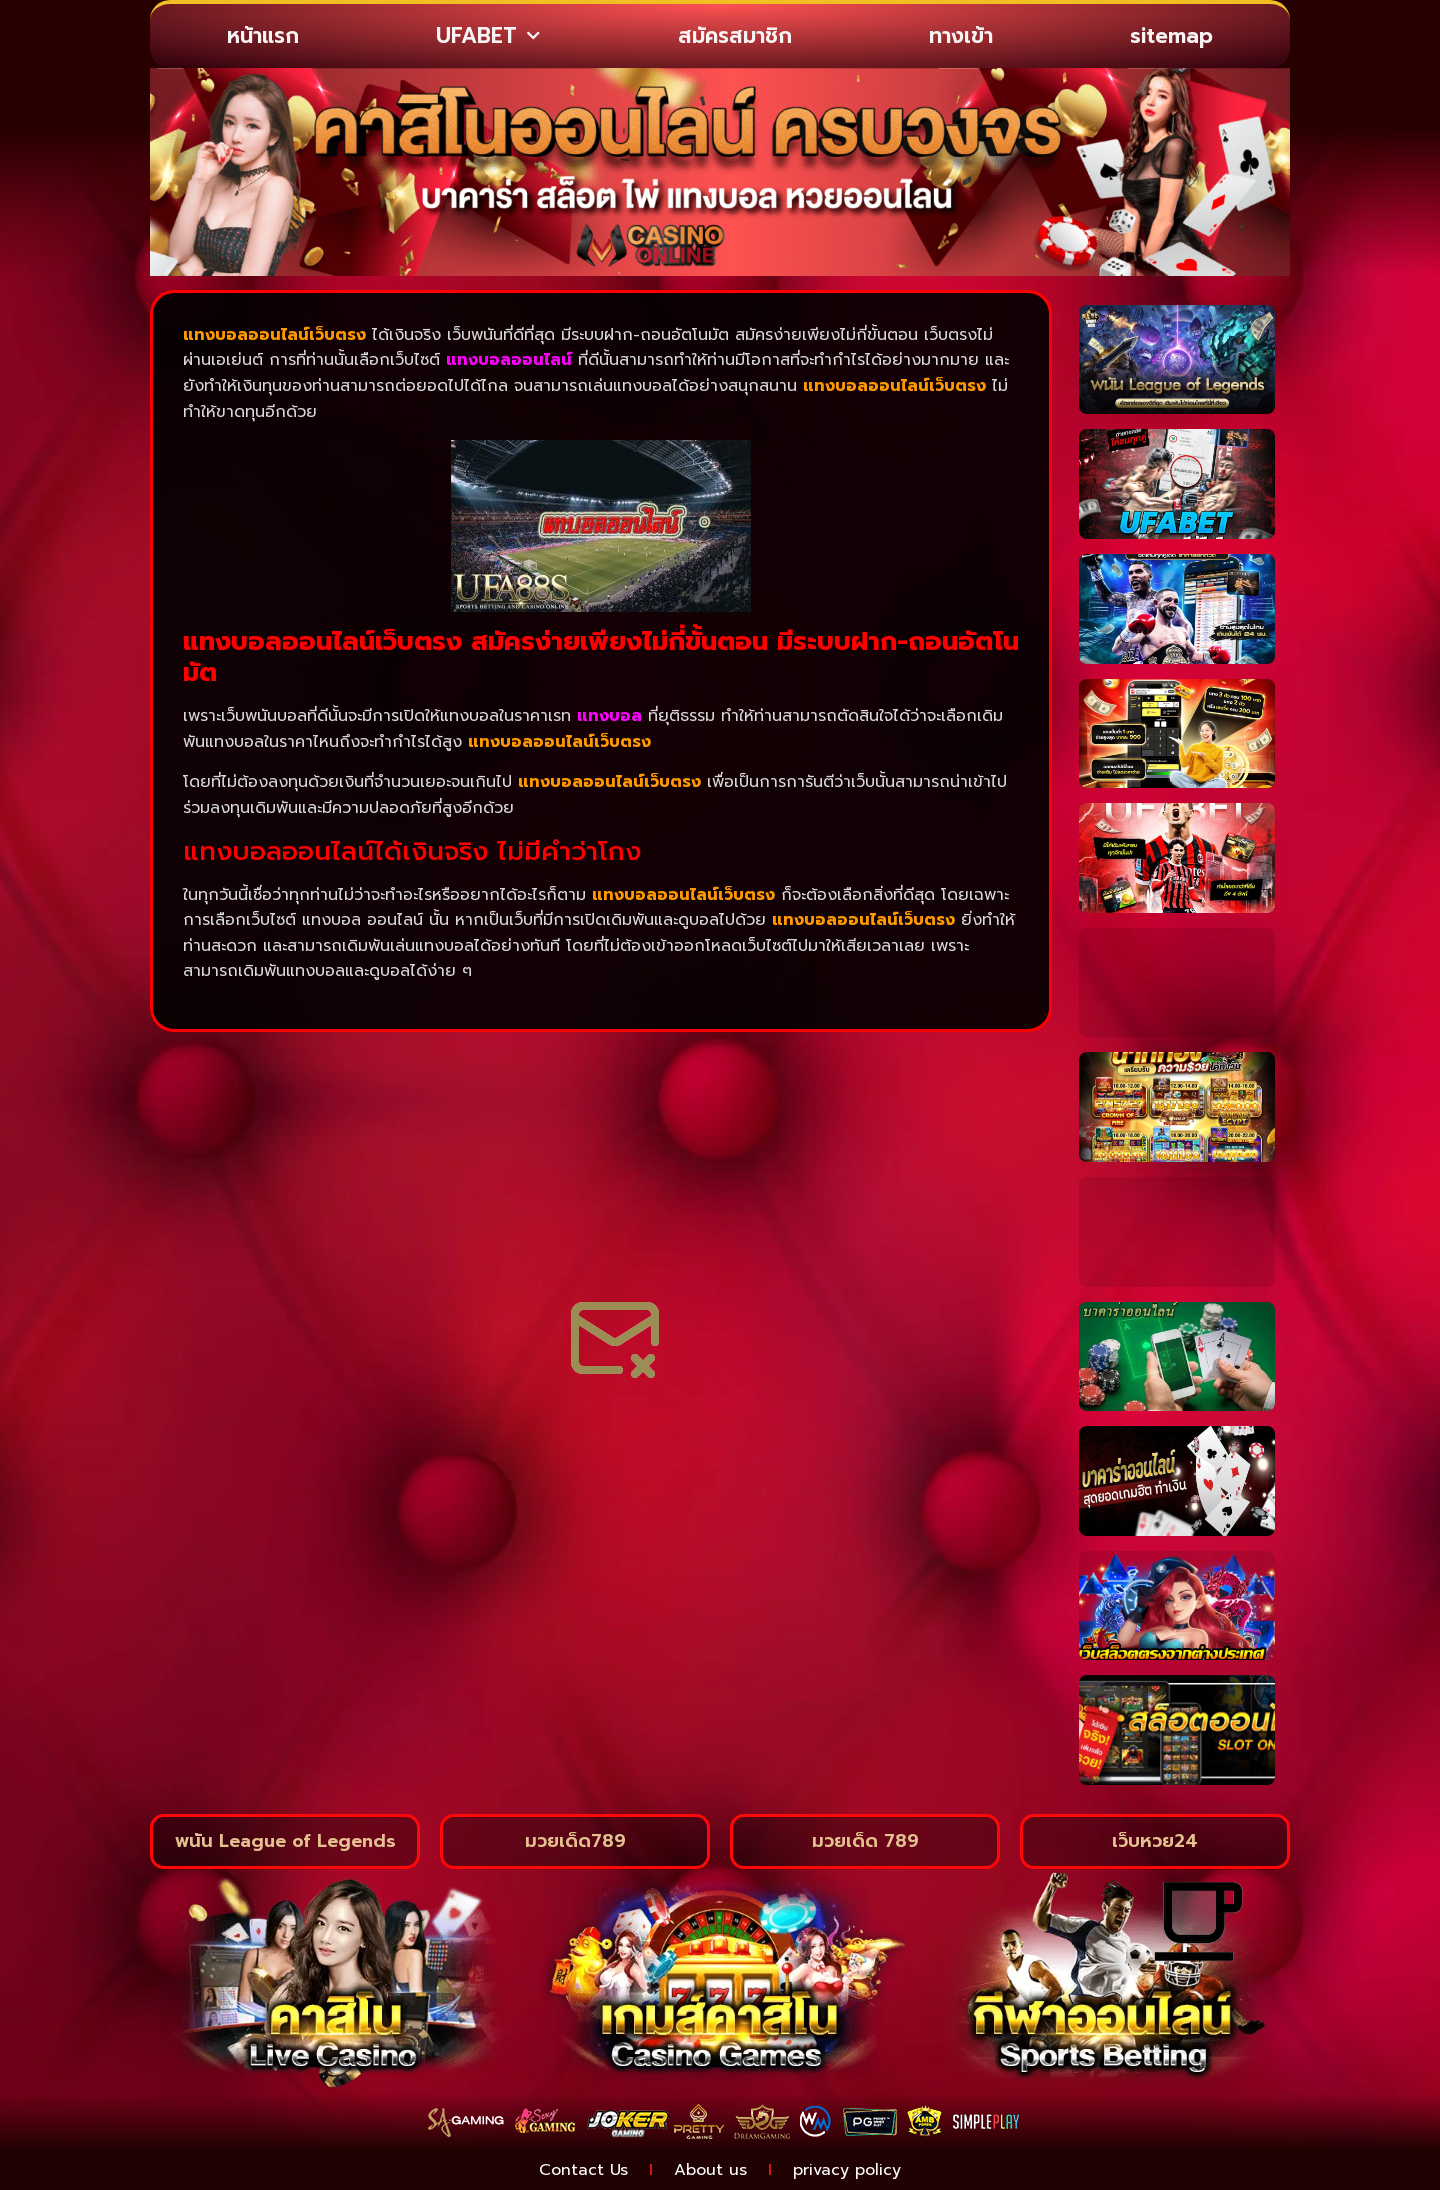 This screenshot has height=2190, width=1440. What do you see at coordinates (1198, 1921) in the screenshot?
I see `find nearby coffee shops or cafes` at bounding box center [1198, 1921].